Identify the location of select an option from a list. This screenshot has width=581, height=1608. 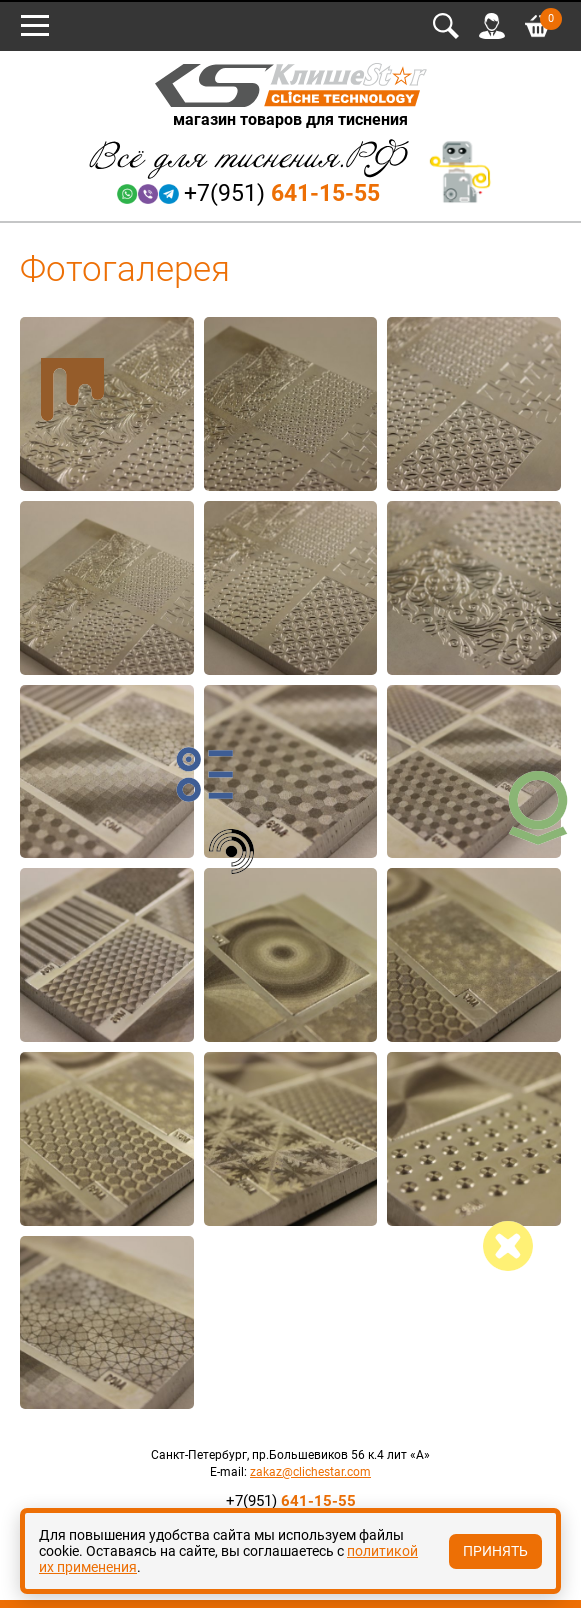
(205, 774).